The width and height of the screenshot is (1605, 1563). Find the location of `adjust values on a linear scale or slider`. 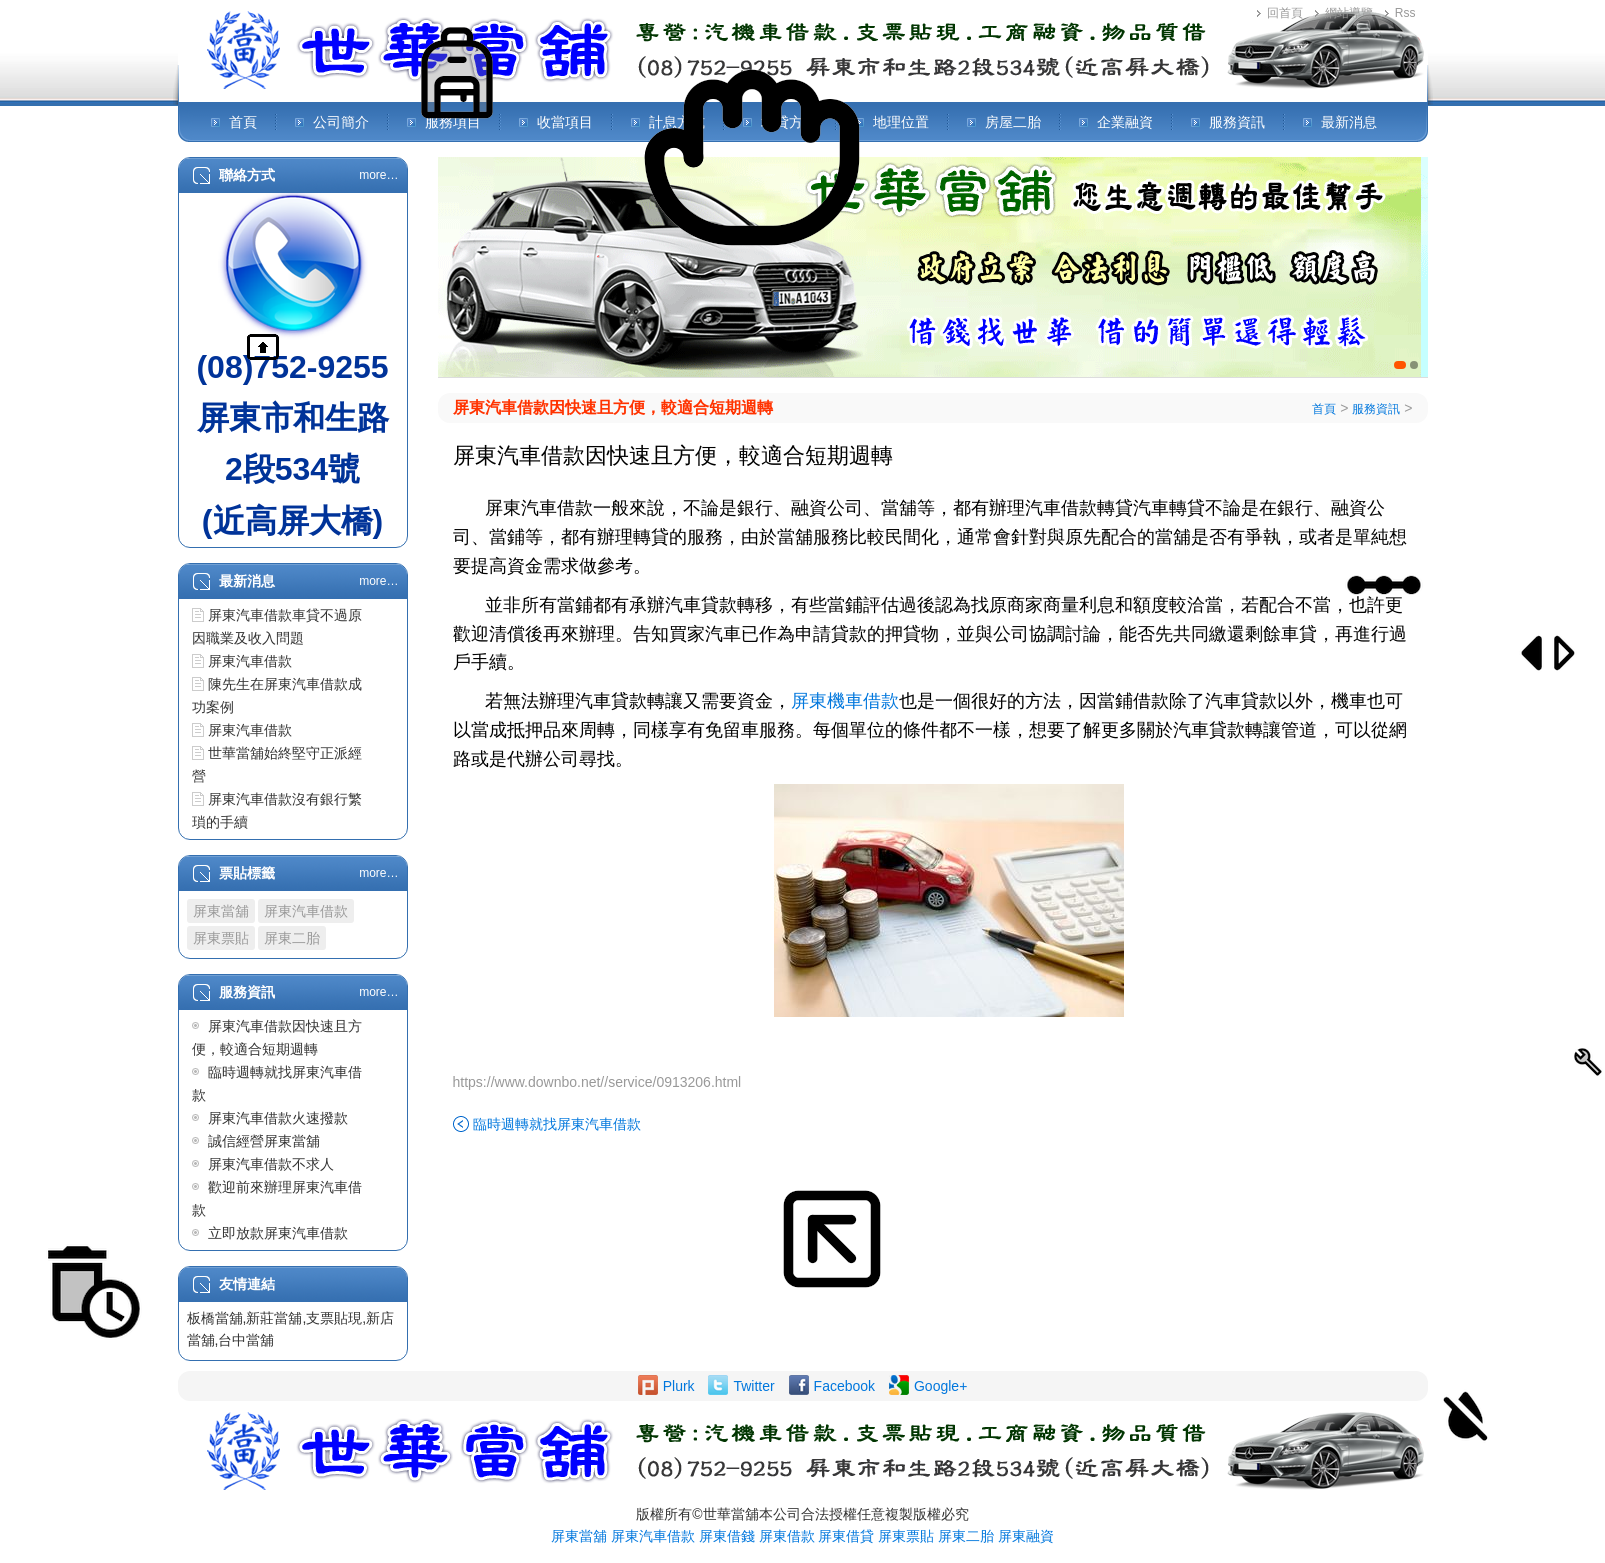

adjust values on a linear scale or slider is located at coordinates (1384, 585).